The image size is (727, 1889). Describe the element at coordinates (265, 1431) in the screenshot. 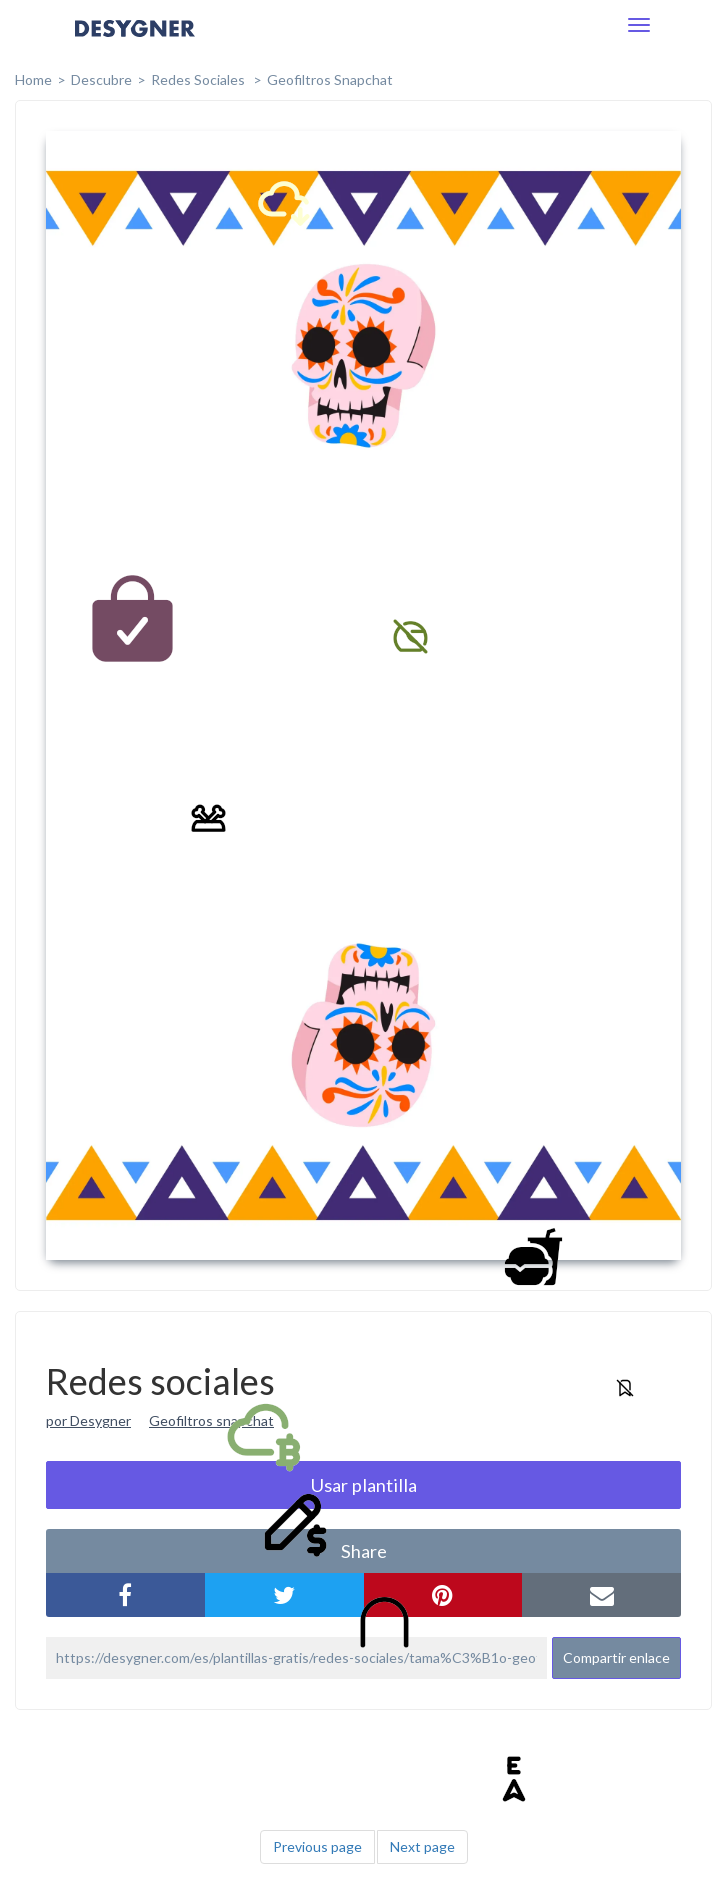

I see `access cloud-based bitcoin wallet` at that location.